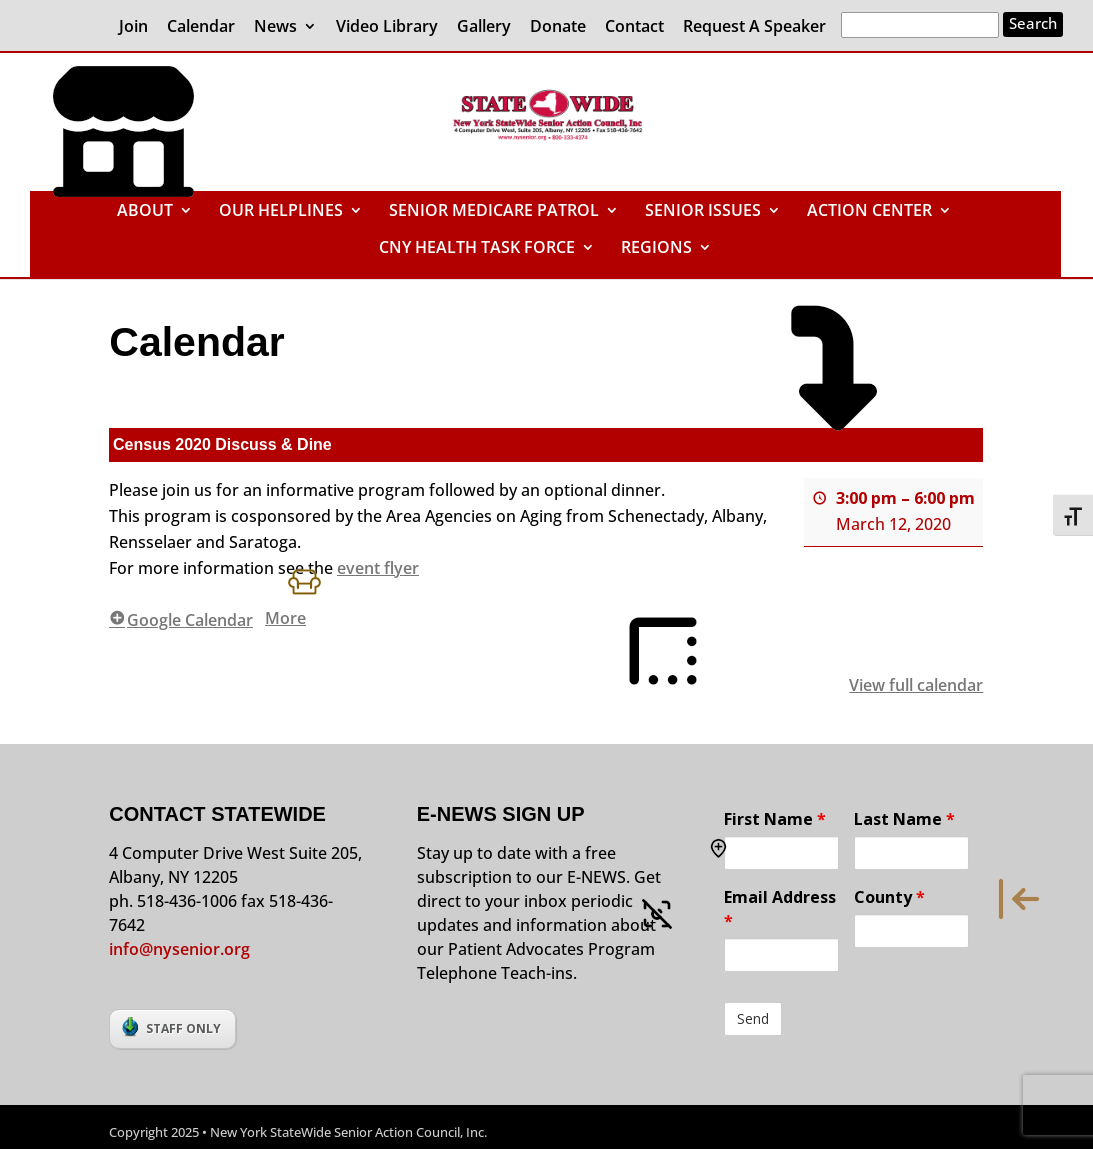 The height and width of the screenshot is (1149, 1093). I want to click on navigate to the next item below, so click(838, 368).